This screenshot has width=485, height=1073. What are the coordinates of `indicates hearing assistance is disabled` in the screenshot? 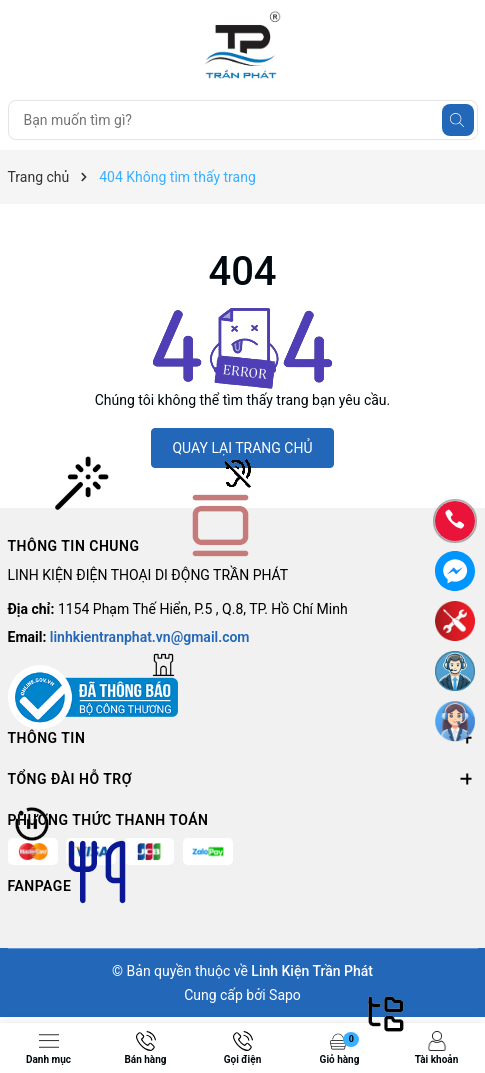 It's located at (238, 473).